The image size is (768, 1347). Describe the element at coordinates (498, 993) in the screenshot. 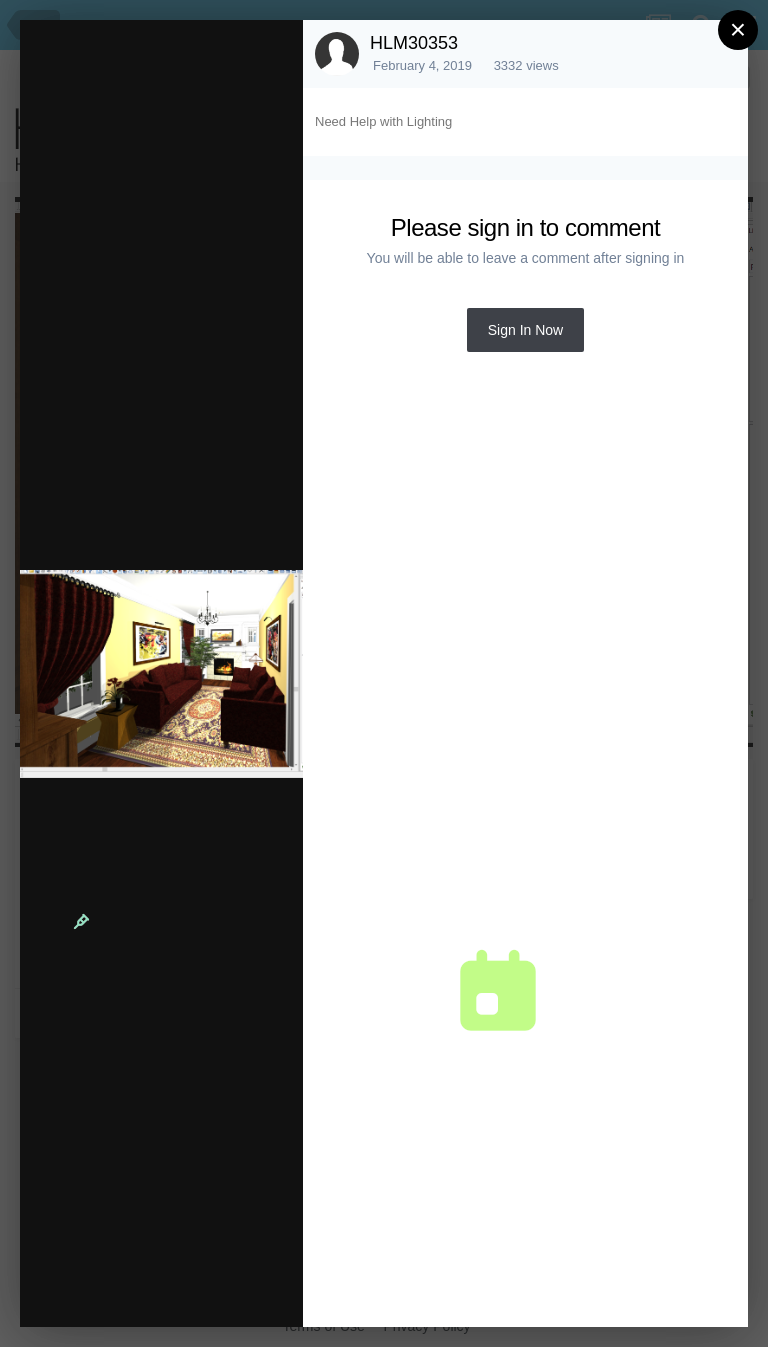

I see `view today's date or daily agenda` at that location.